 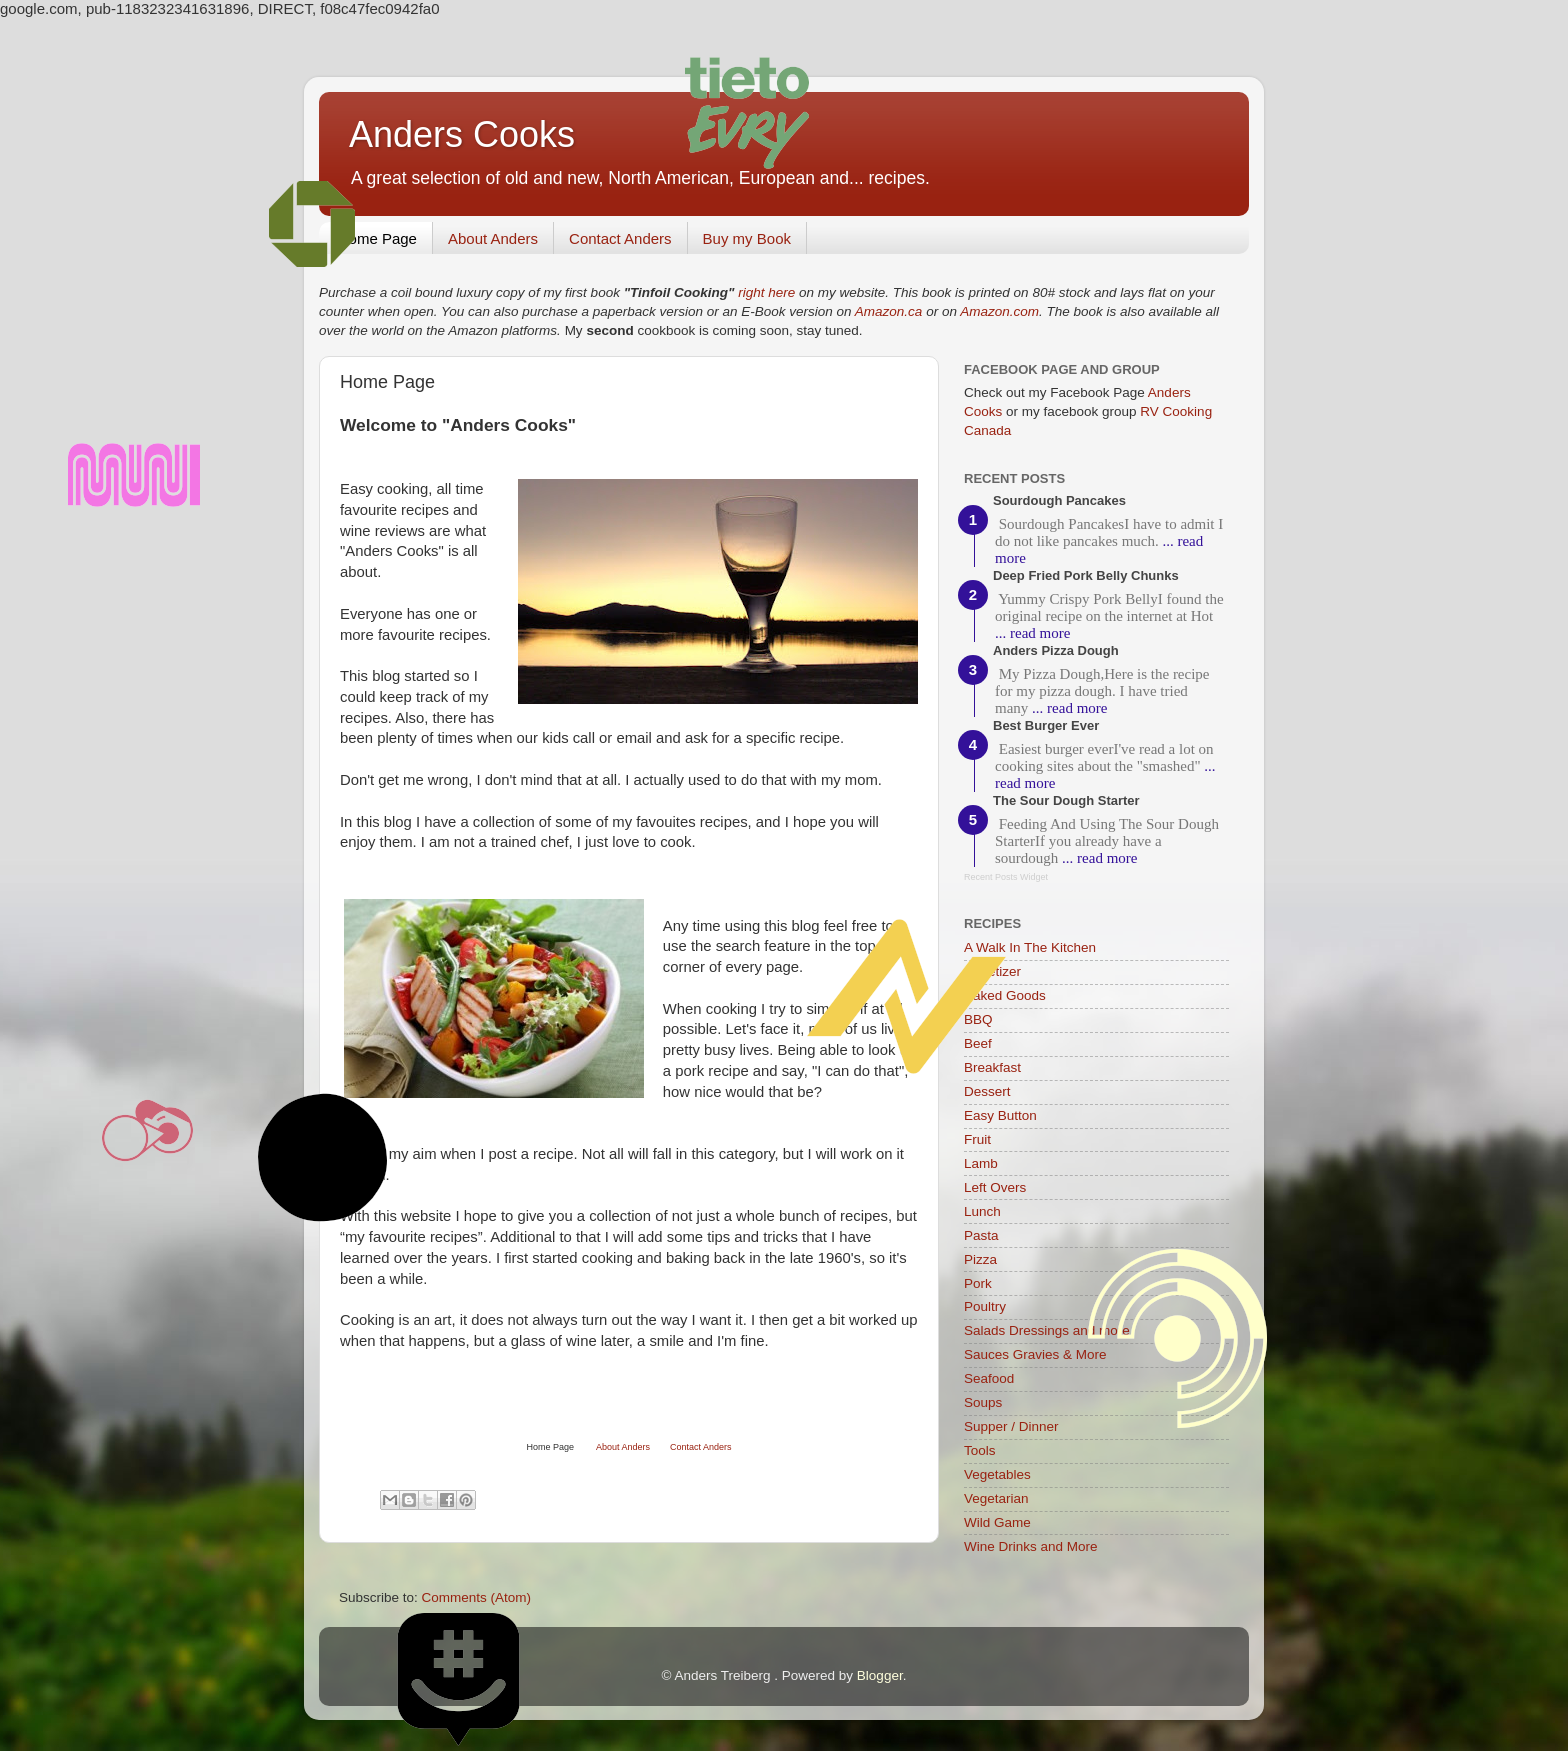 I want to click on open the Chase banking app, so click(x=312, y=224).